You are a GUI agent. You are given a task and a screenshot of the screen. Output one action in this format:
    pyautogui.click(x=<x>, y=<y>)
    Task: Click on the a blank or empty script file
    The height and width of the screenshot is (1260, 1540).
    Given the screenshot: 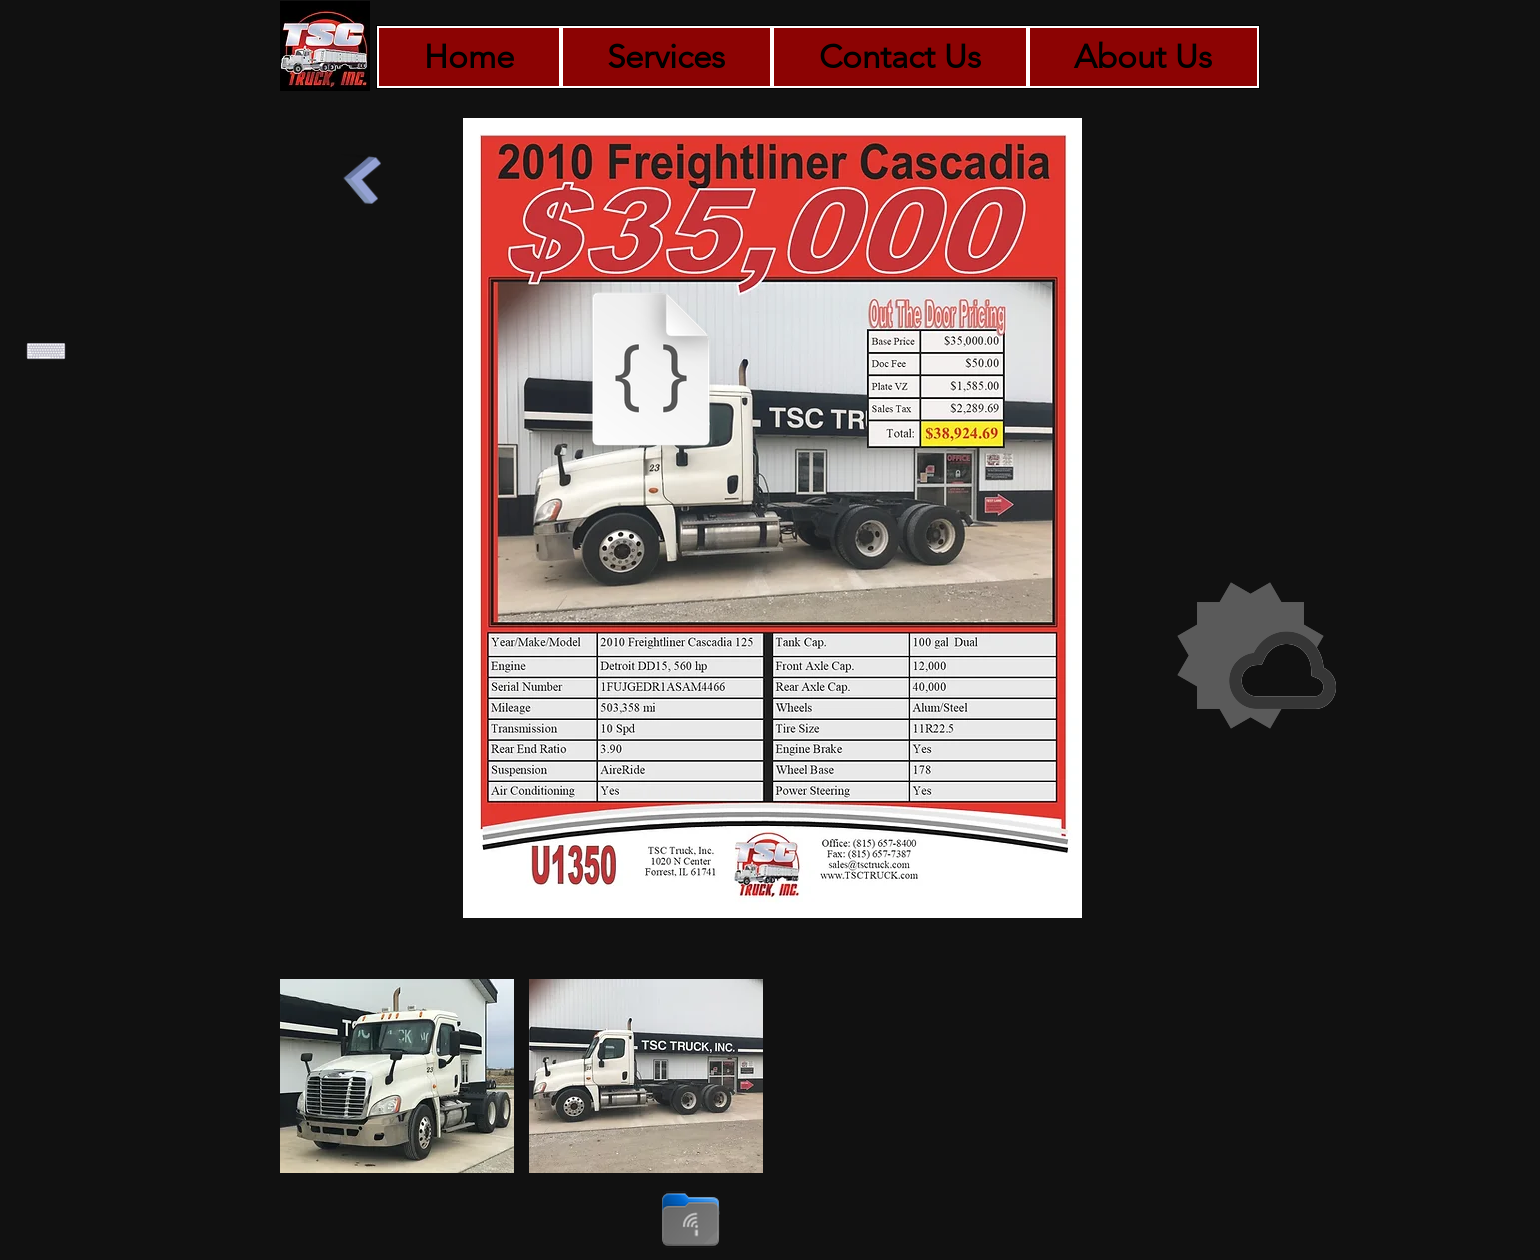 What is the action you would take?
    pyautogui.click(x=651, y=372)
    